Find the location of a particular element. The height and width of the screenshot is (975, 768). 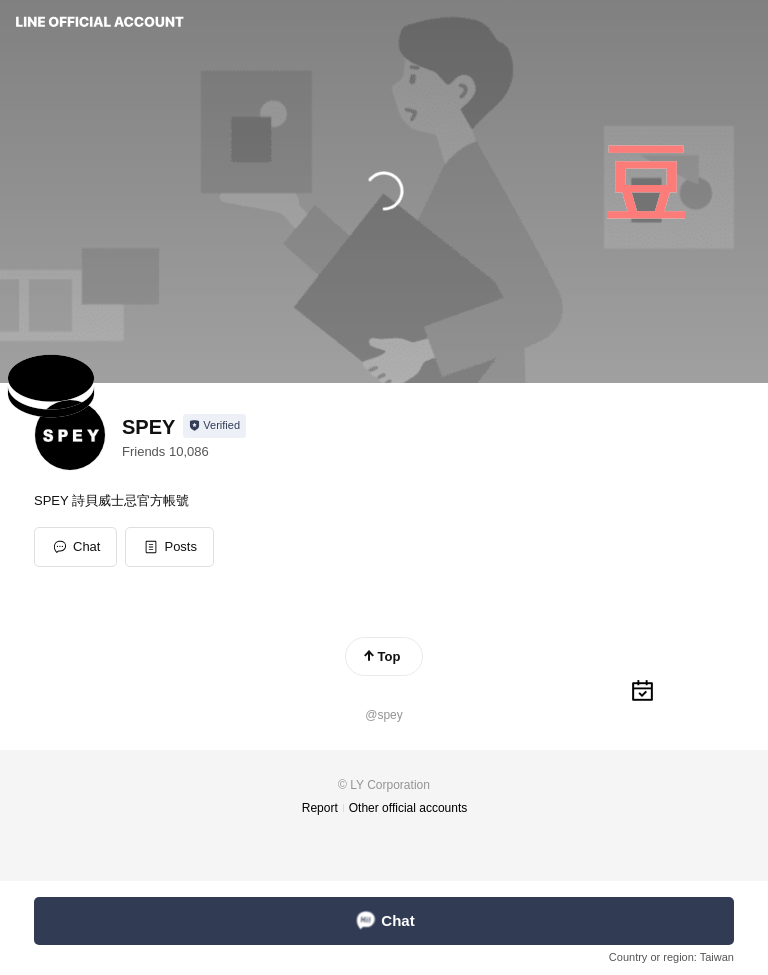

view your coin balance or currency is located at coordinates (51, 386).